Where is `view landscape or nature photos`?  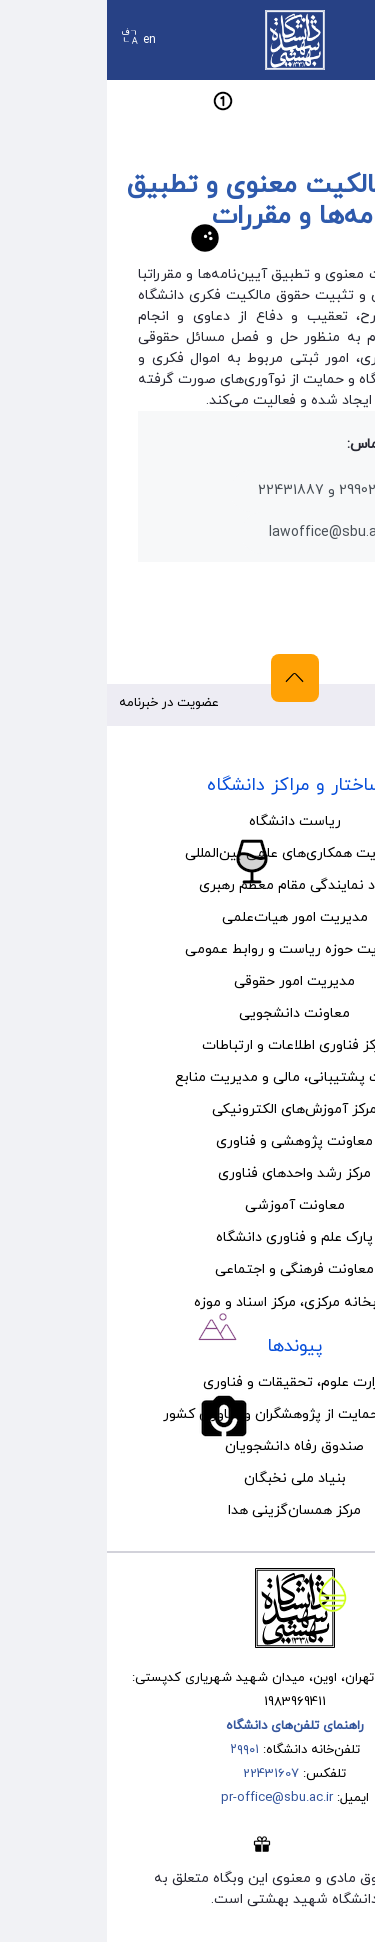
view landscape or nature photos is located at coordinates (217, 1328).